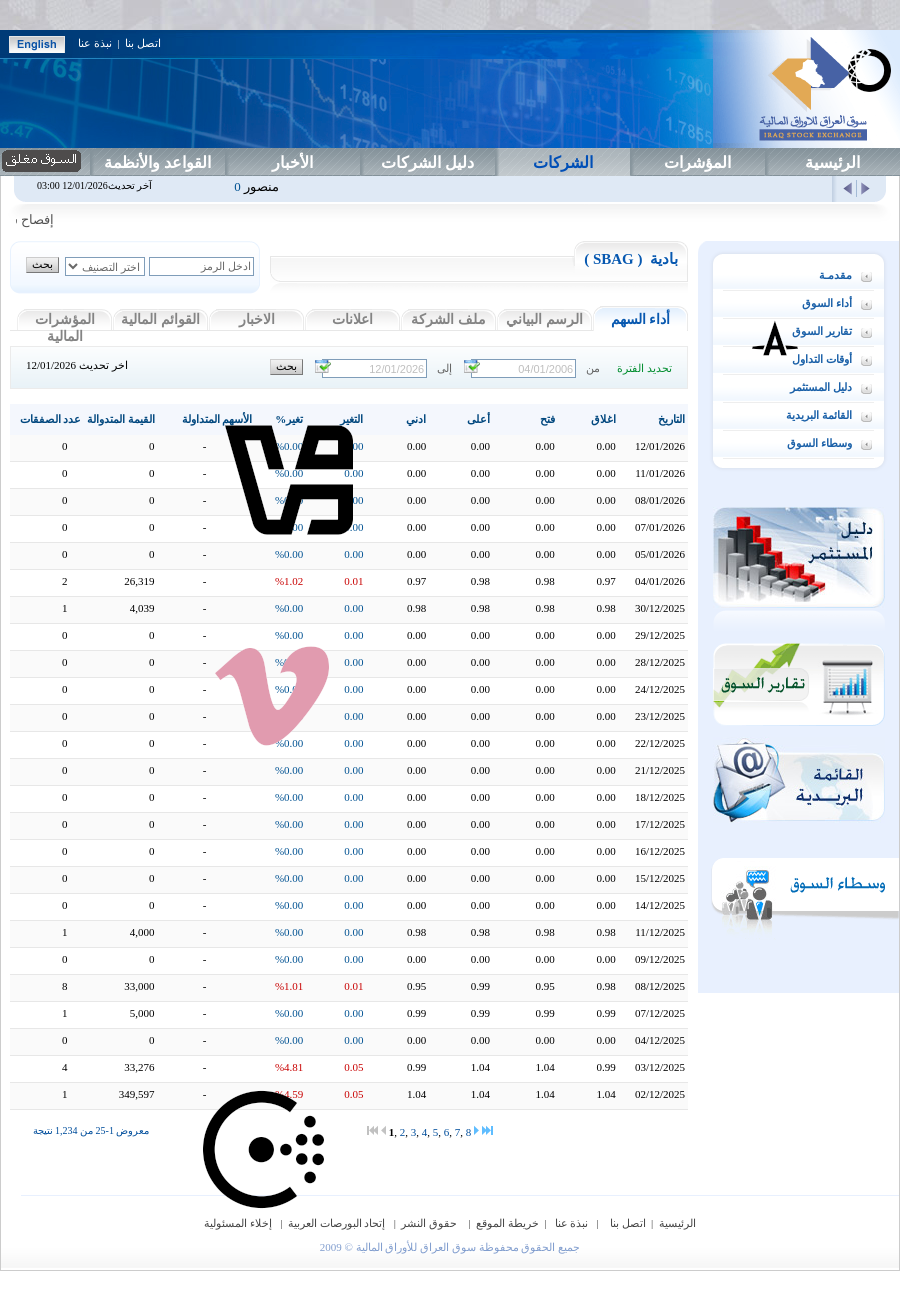 This screenshot has width=900, height=1291. I want to click on open anaconda navigator, so click(869, 70).